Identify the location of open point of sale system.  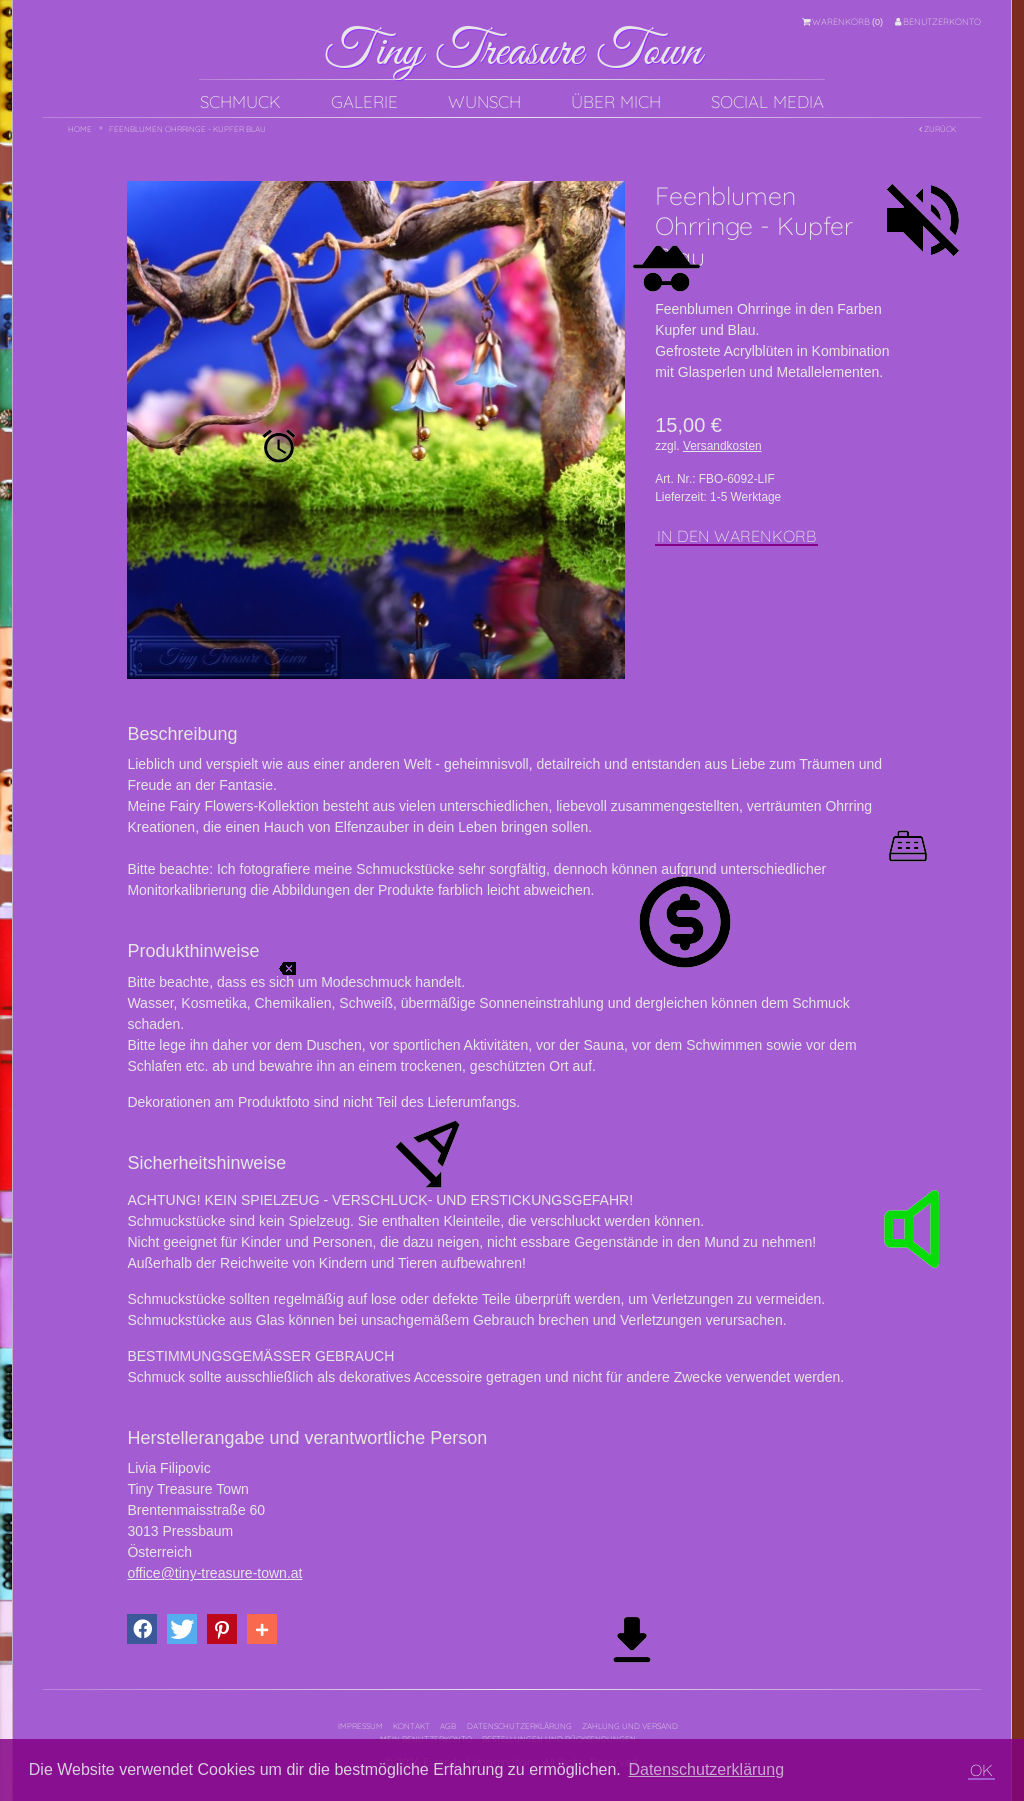
(908, 848).